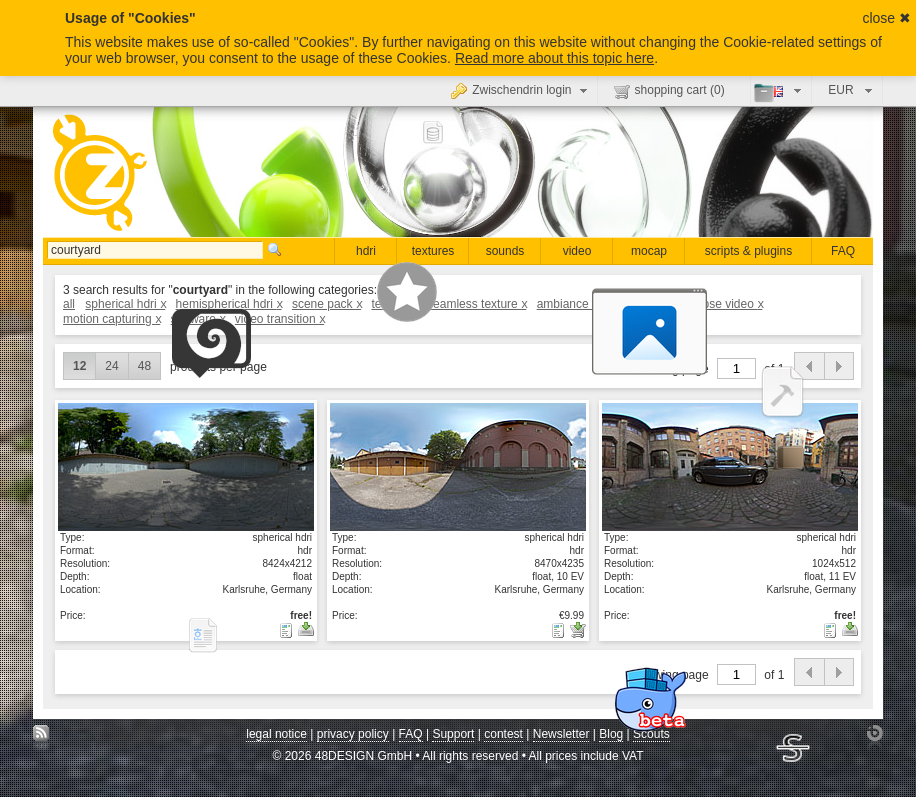 This screenshot has width=916, height=797. I want to click on apply strikethrough formatting to selected text, so click(793, 748).